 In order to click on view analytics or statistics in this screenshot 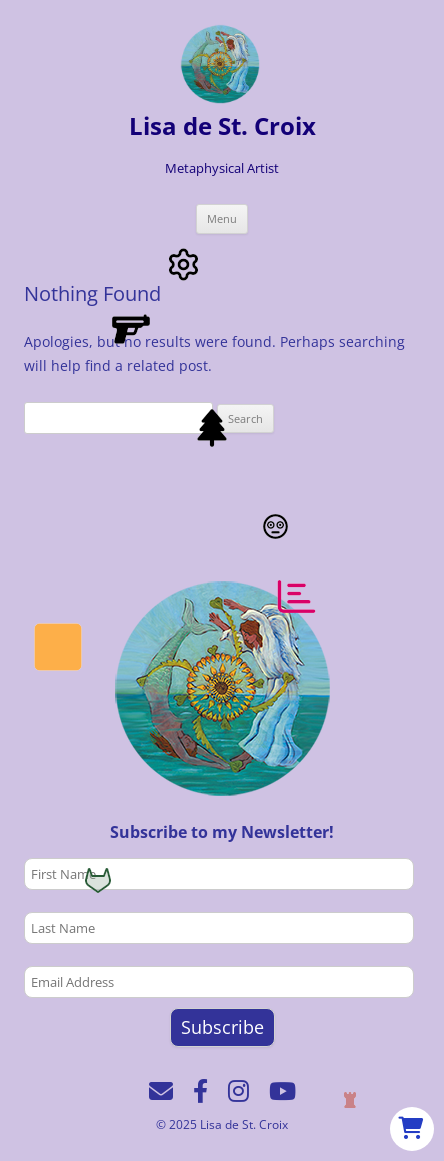, I will do `click(296, 596)`.